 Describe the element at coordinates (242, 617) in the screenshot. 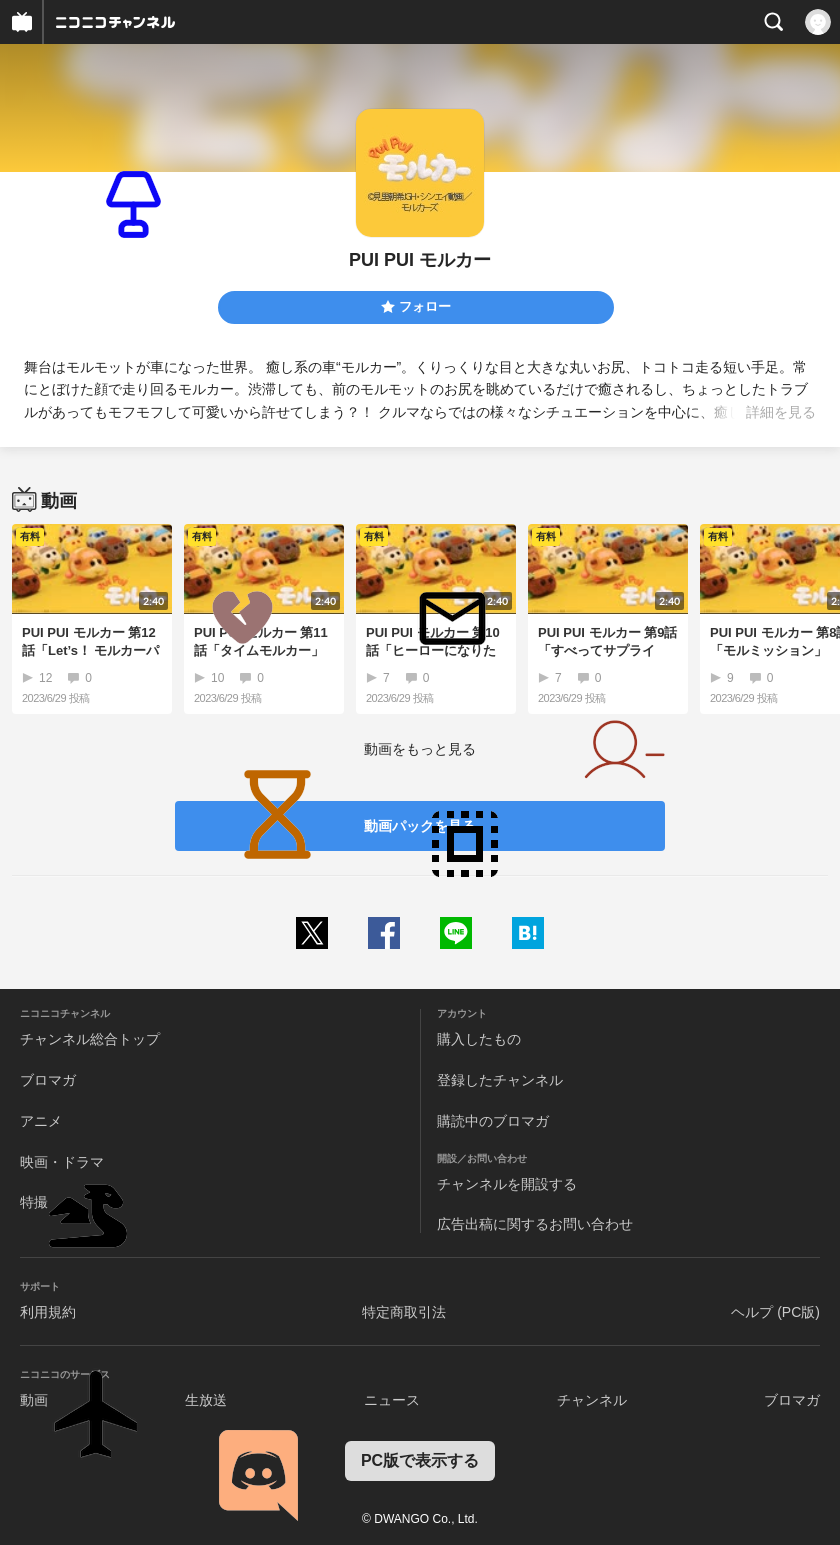

I see `unlike or remove from favorites` at that location.